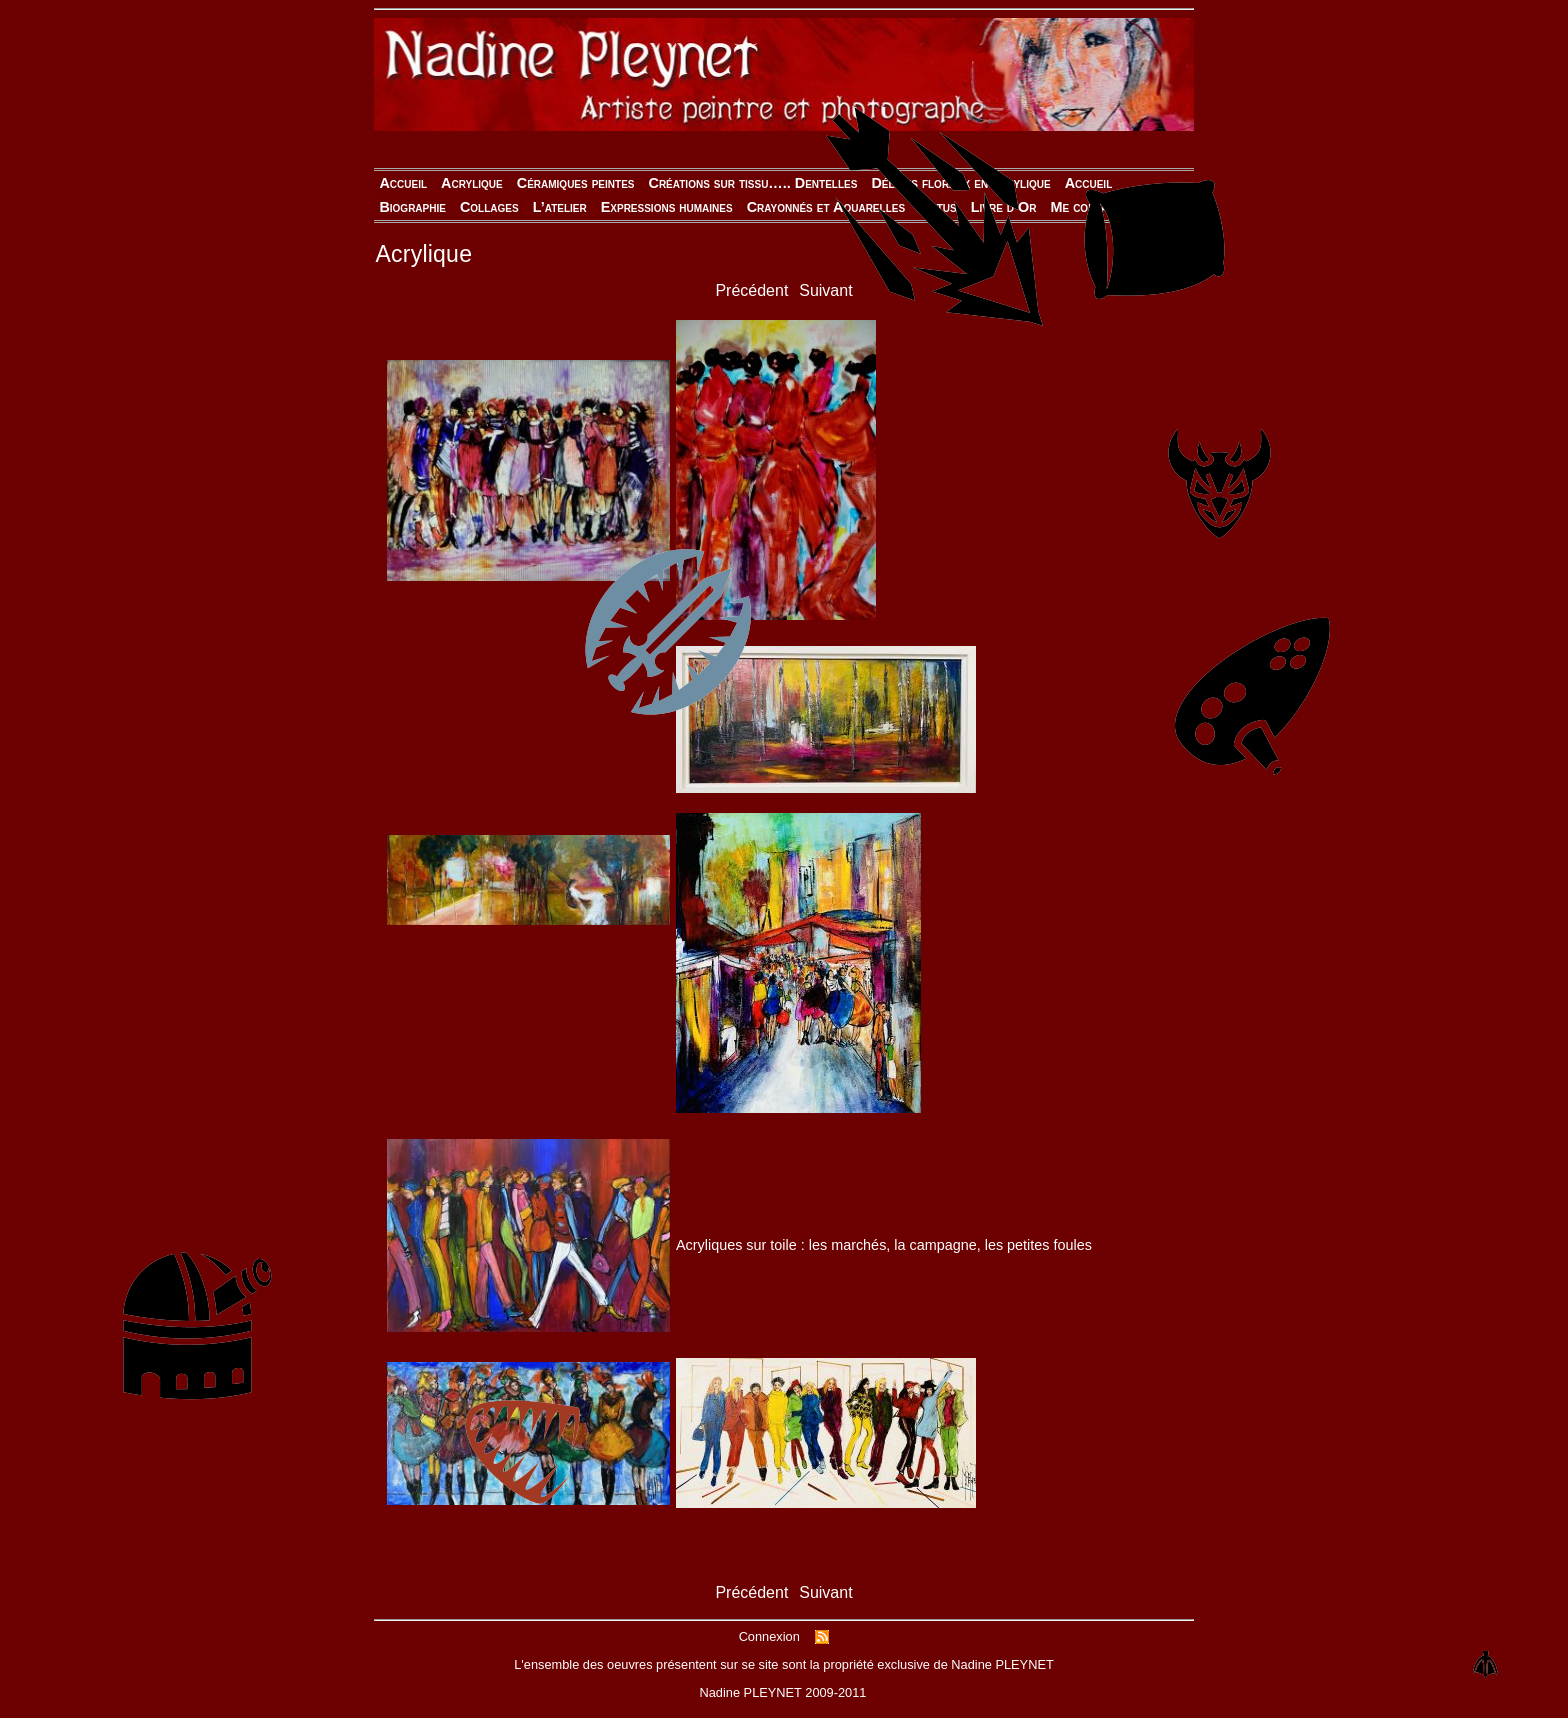  What do you see at coordinates (1255, 695) in the screenshot?
I see `access music or instrument features` at bounding box center [1255, 695].